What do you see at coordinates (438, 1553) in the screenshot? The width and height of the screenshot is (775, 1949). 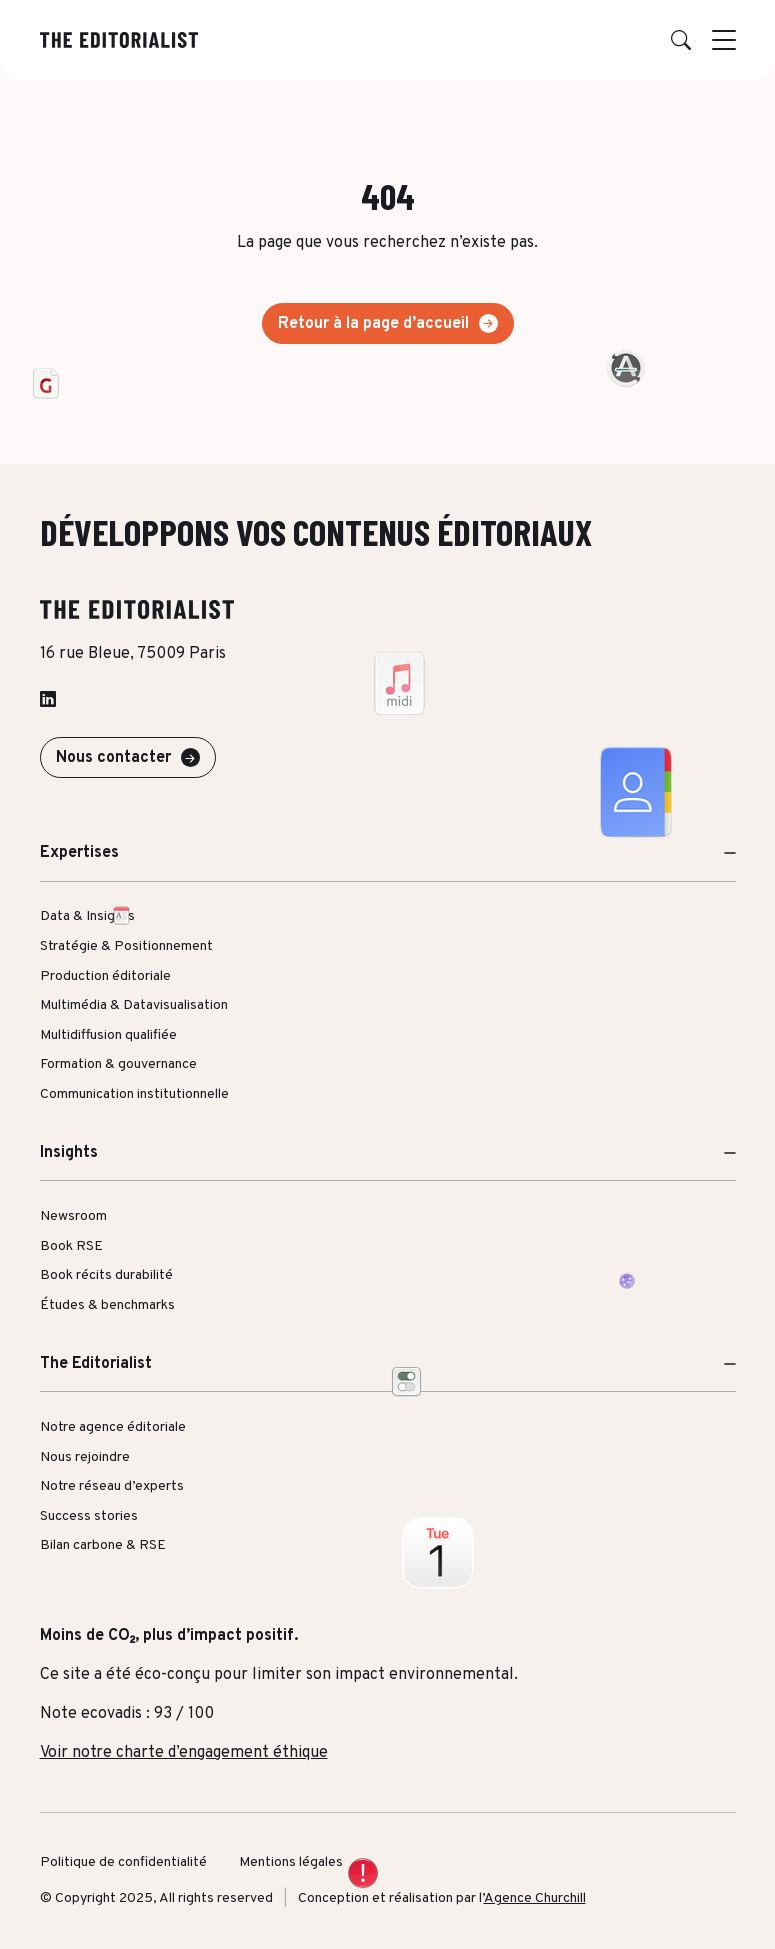 I see `open the calendar app` at bounding box center [438, 1553].